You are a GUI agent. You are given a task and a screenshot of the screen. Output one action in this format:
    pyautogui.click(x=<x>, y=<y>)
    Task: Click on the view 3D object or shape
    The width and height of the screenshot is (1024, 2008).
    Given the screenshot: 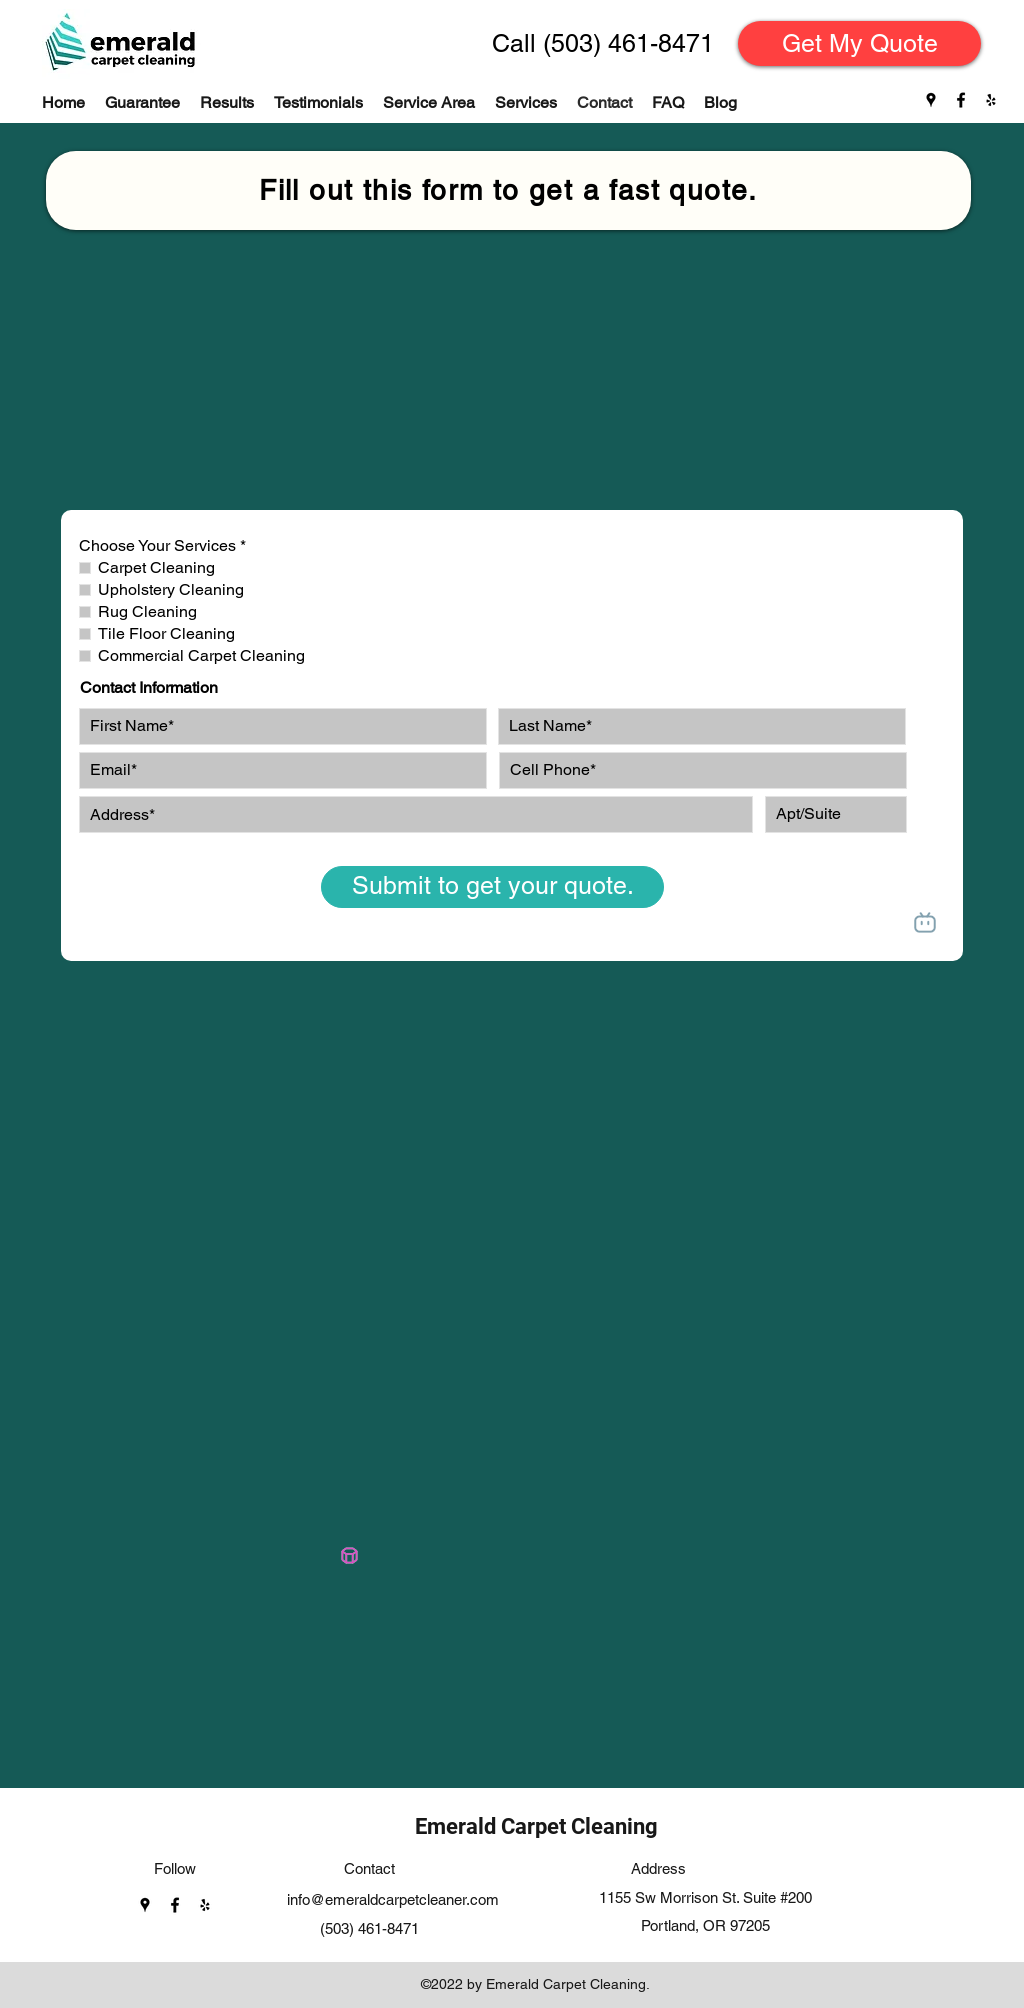 What is the action you would take?
    pyautogui.click(x=349, y=1555)
    